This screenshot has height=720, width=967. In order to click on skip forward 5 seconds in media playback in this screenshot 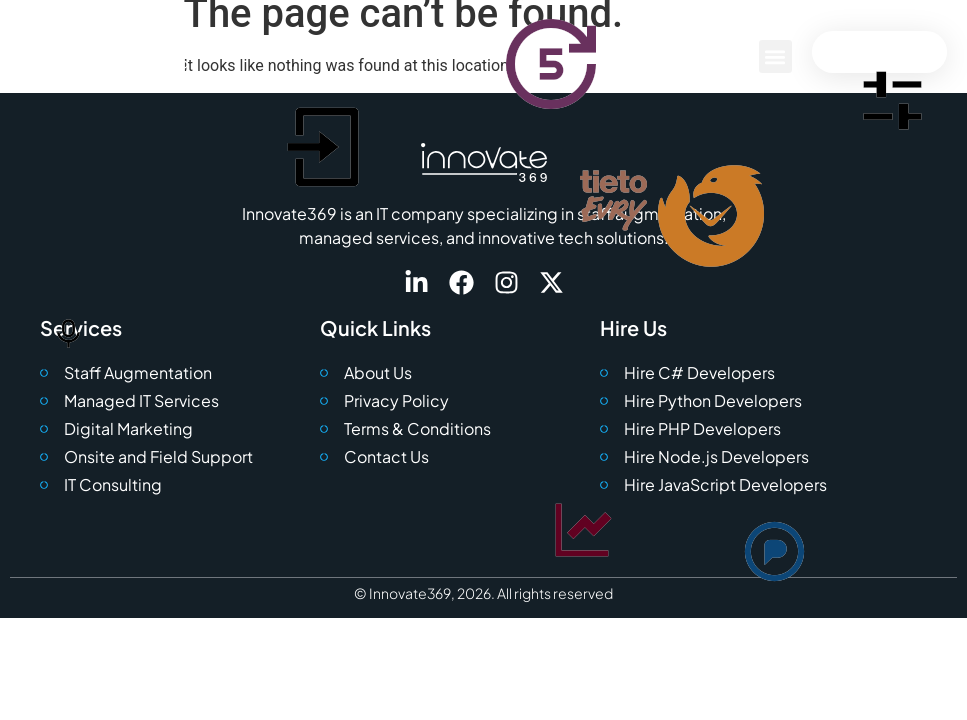, I will do `click(551, 64)`.